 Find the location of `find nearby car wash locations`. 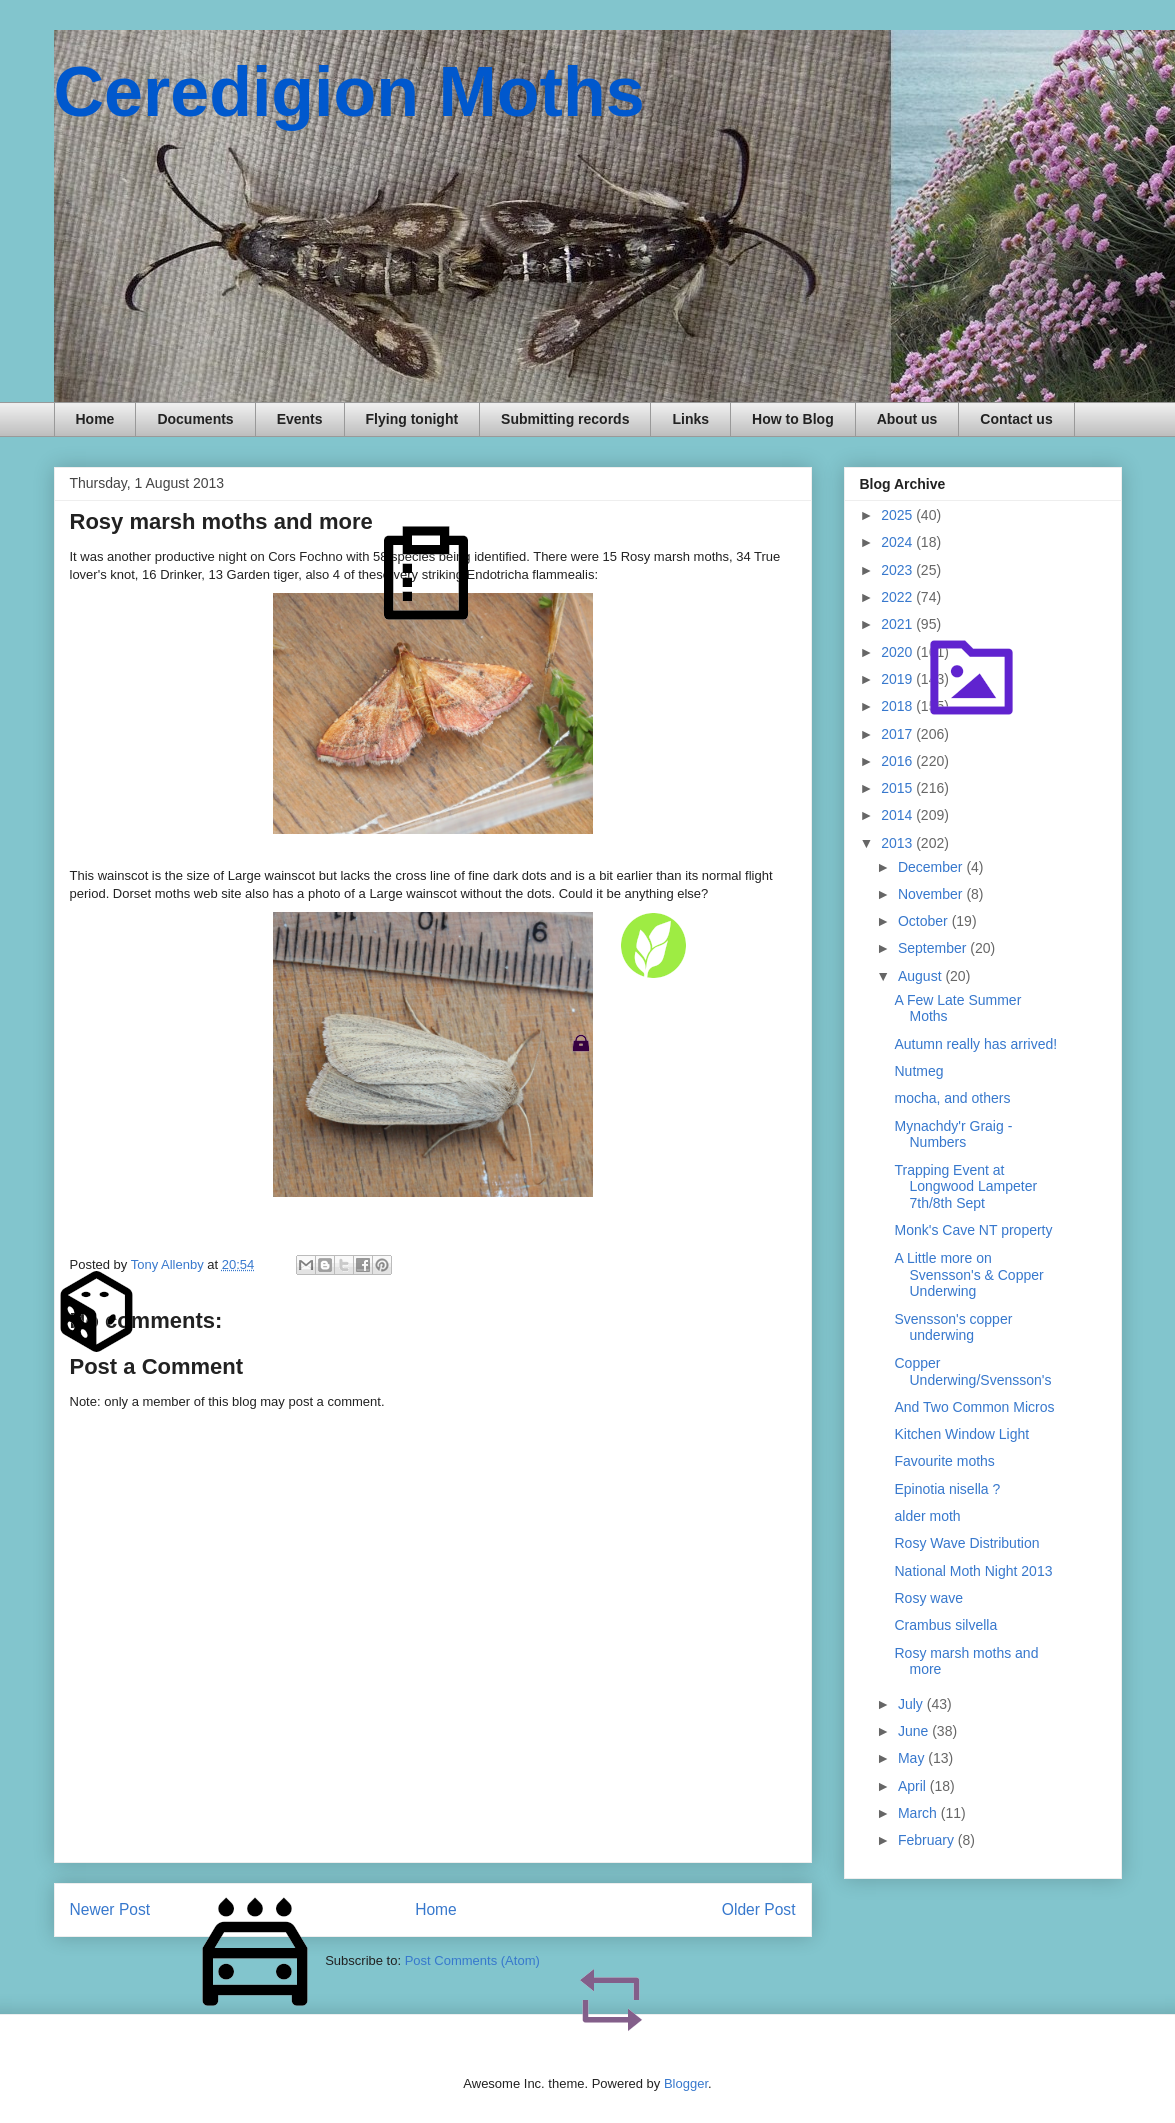

find nearby car wash locations is located at coordinates (255, 1948).